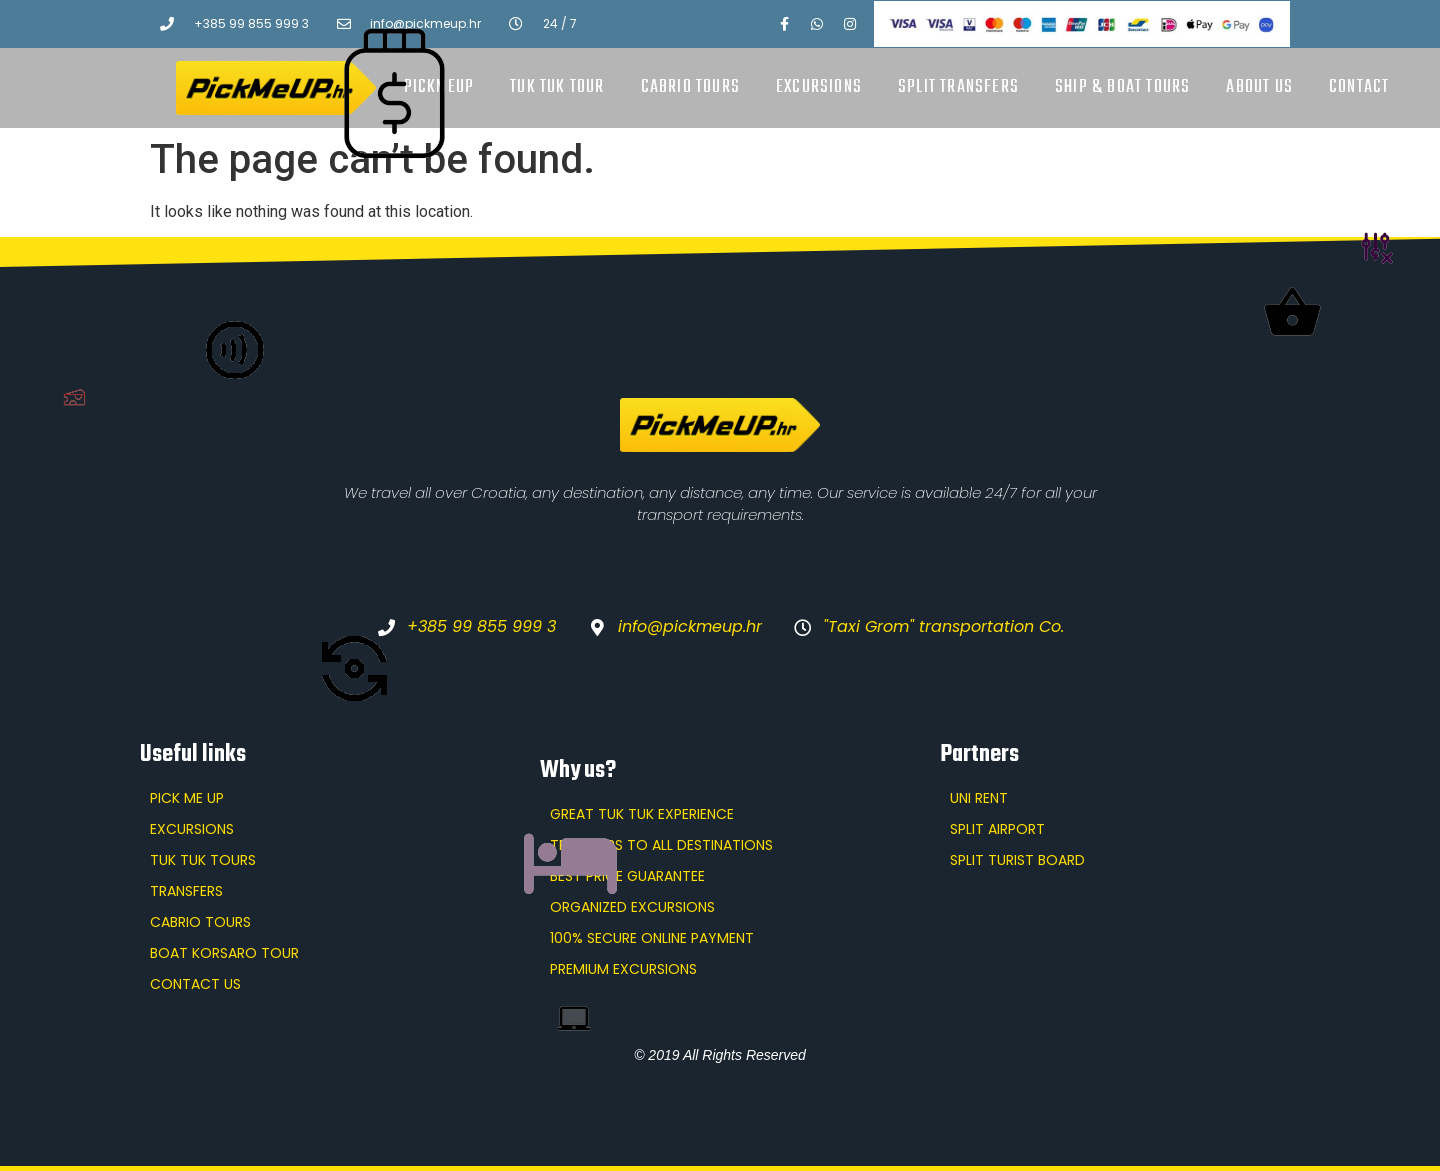 This screenshot has height=1171, width=1440. Describe the element at coordinates (570, 861) in the screenshot. I see `book a hotel or accommodation` at that location.